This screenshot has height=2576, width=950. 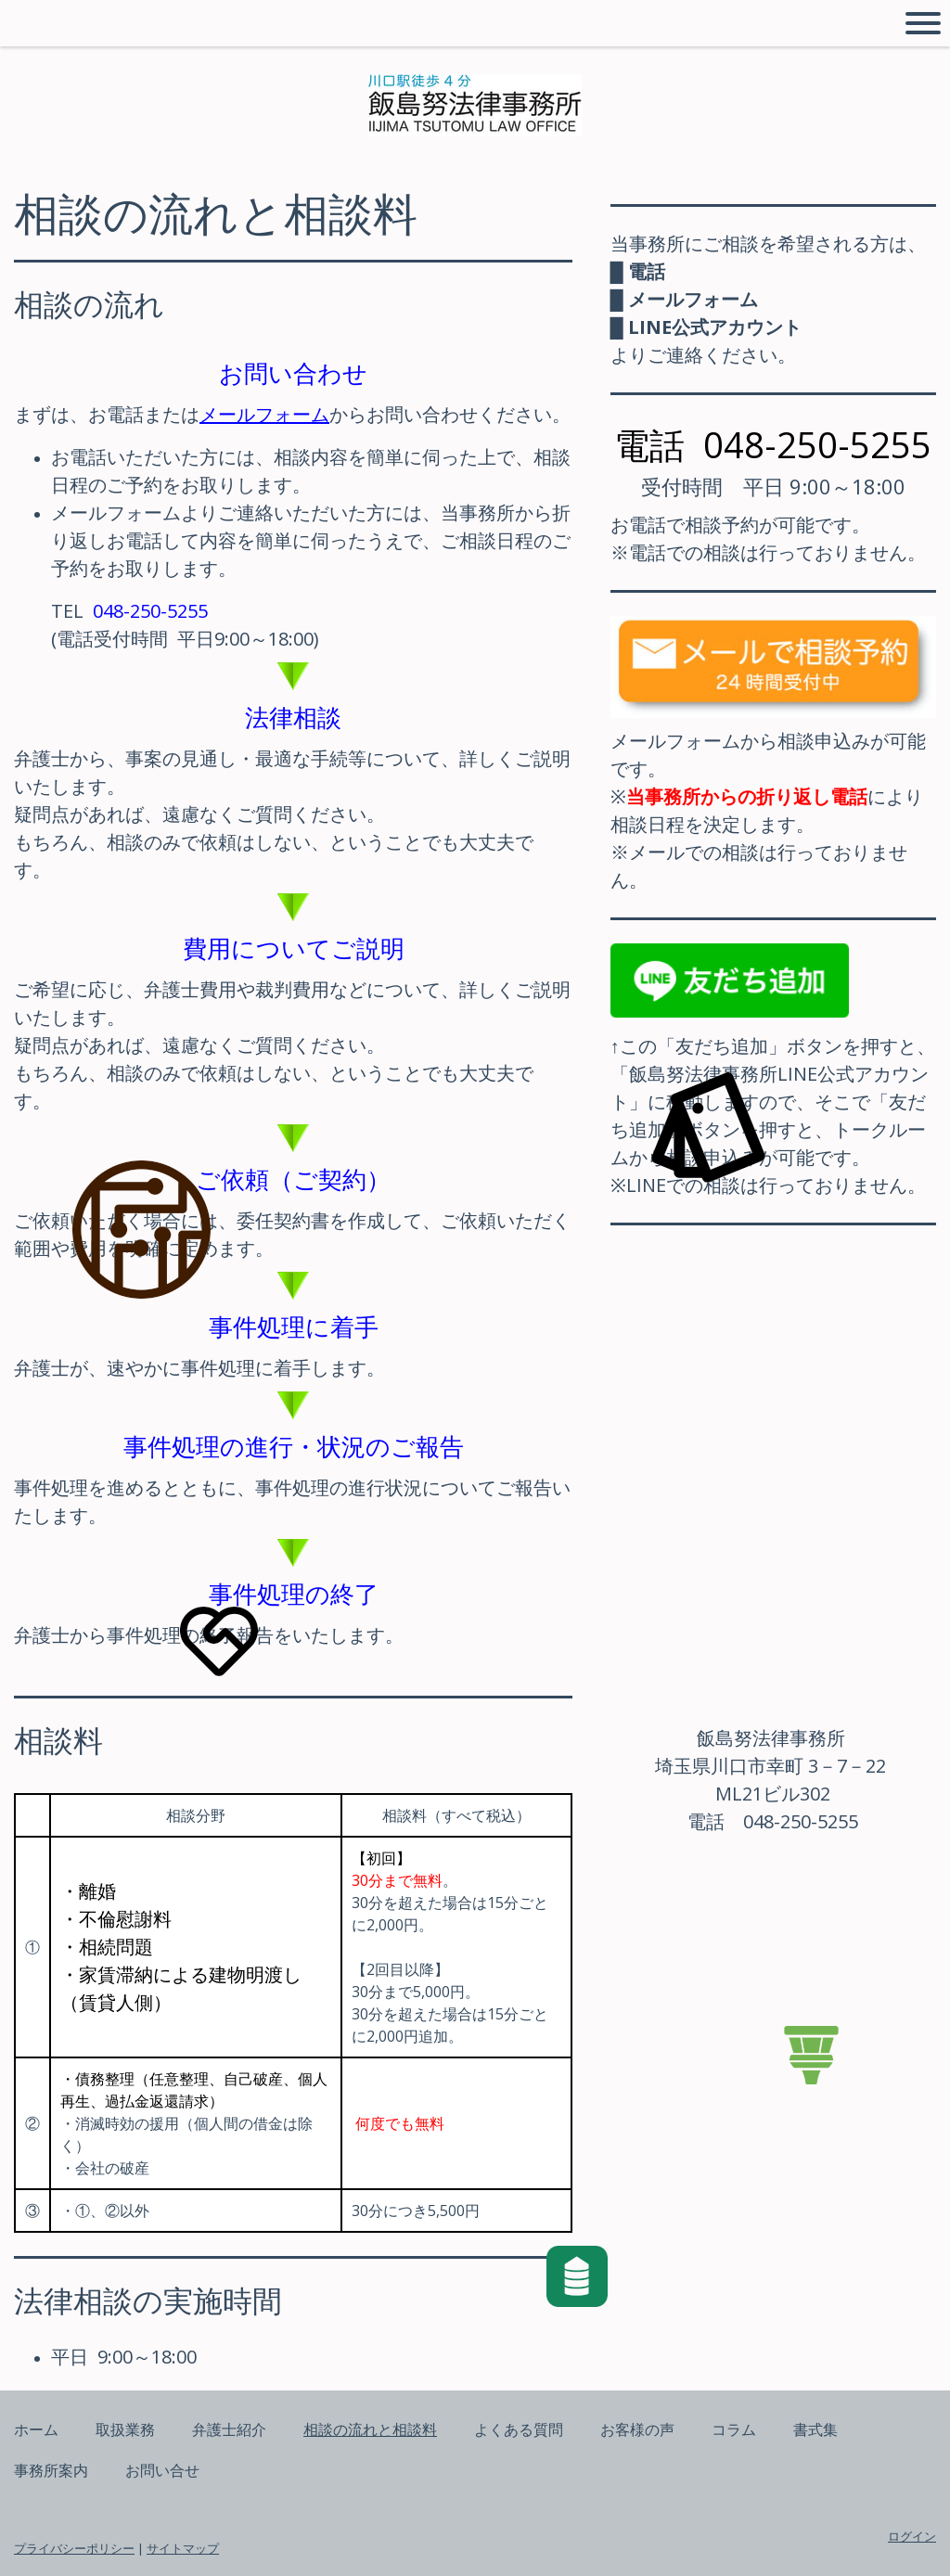 What do you see at coordinates (219, 1641) in the screenshot?
I see `access customer service or support` at bounding box center [219, 1641].